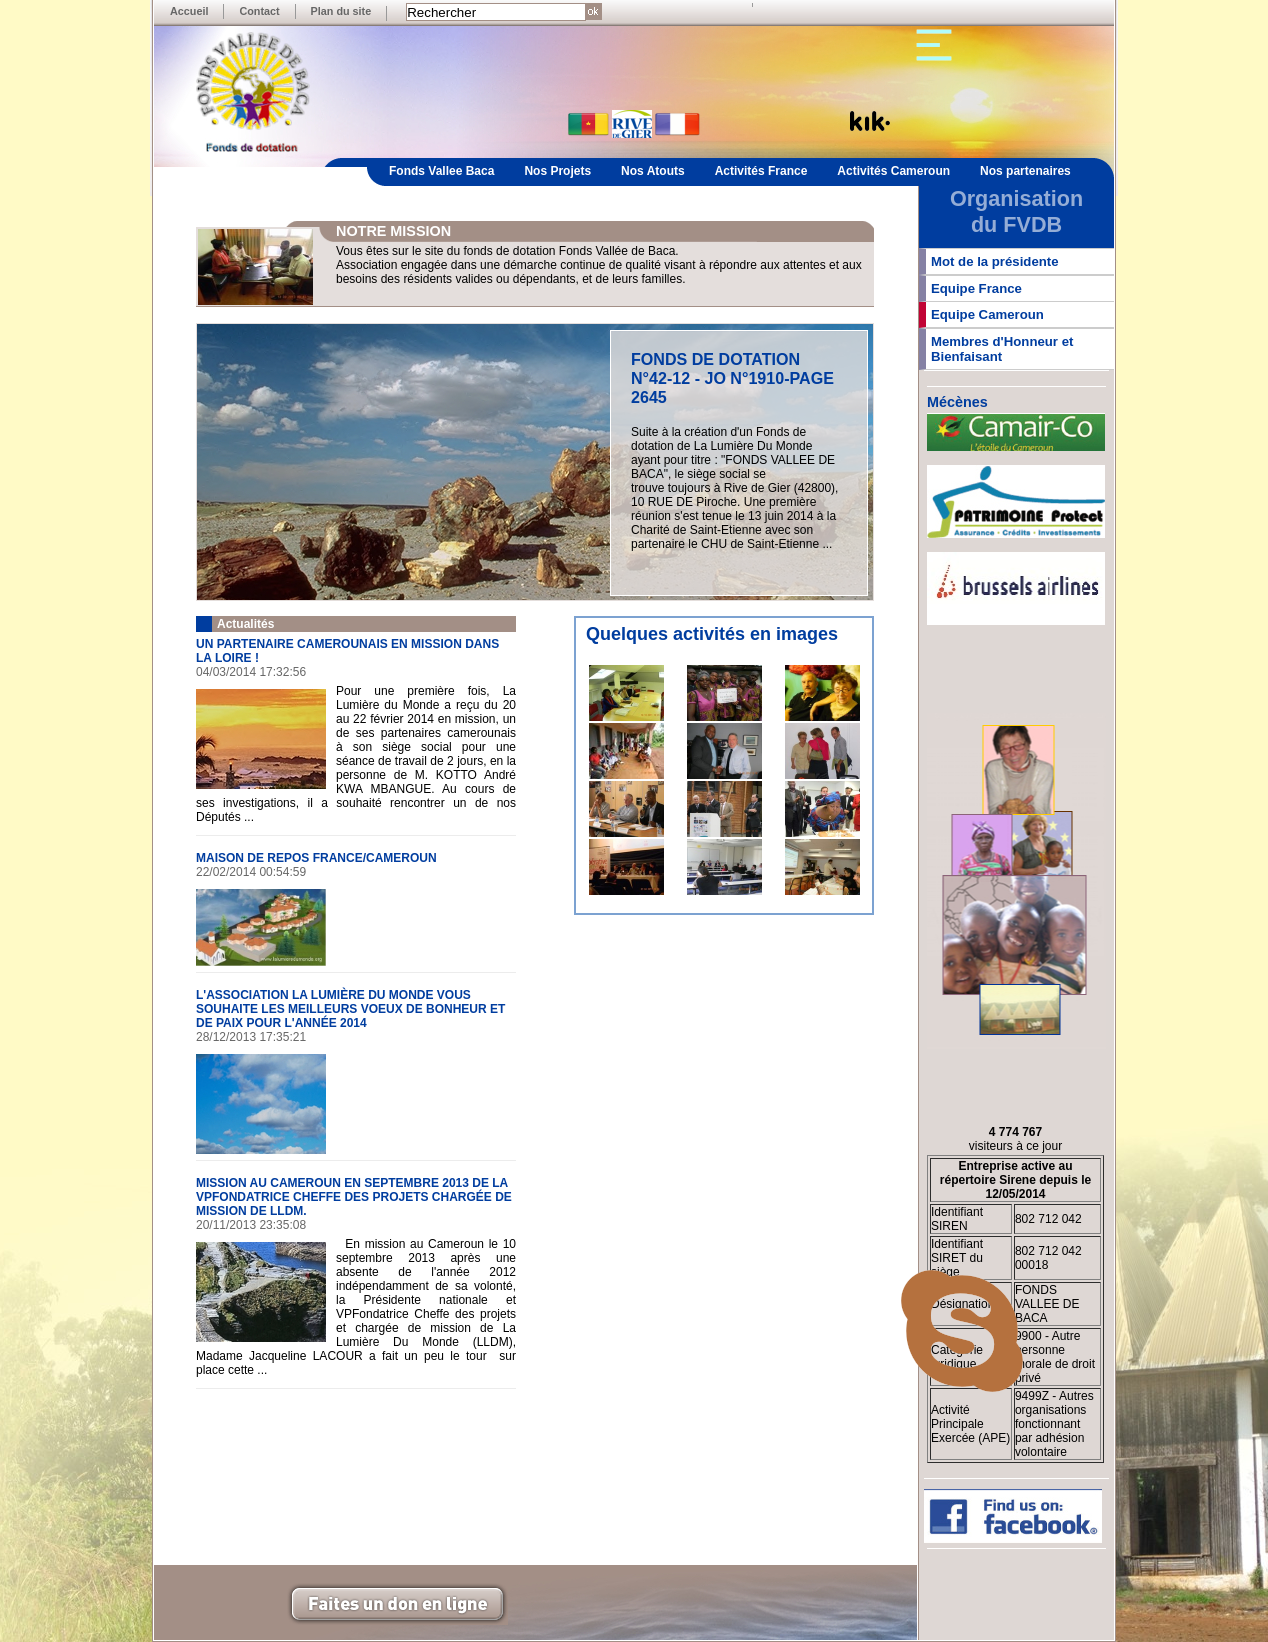  Describe the element at coordinates (870, 121) in the screenshot. I see `open kik messenger app` at that location.